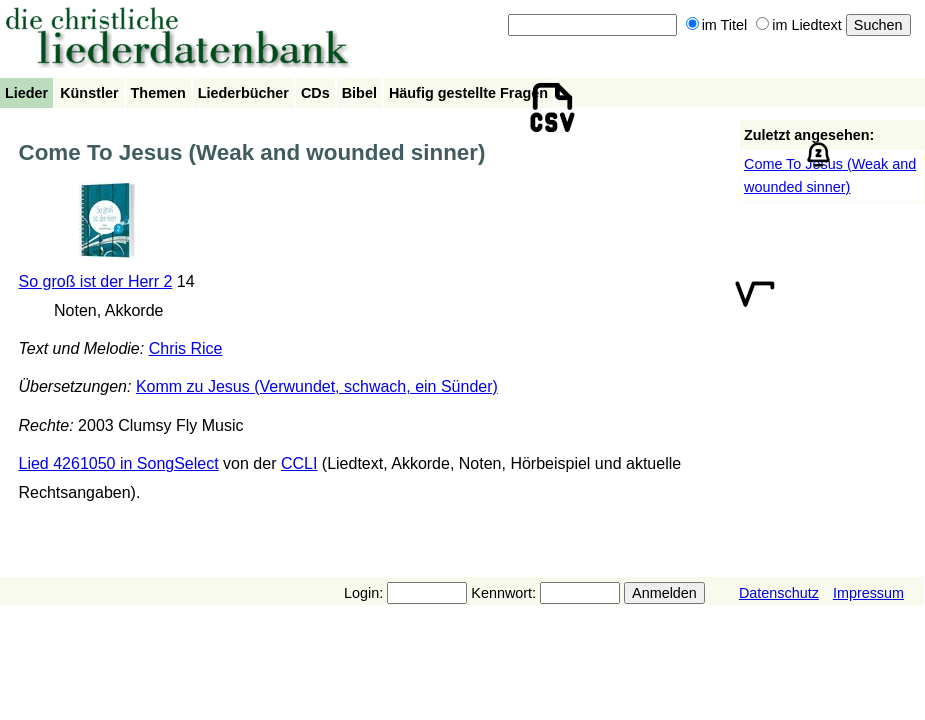 The width and height of the screenshot is (925, 720). What do you see at coordinates (552, 107) in the screenshot?
I see `indicates a CSV file type` at bounding box center [552, 107].